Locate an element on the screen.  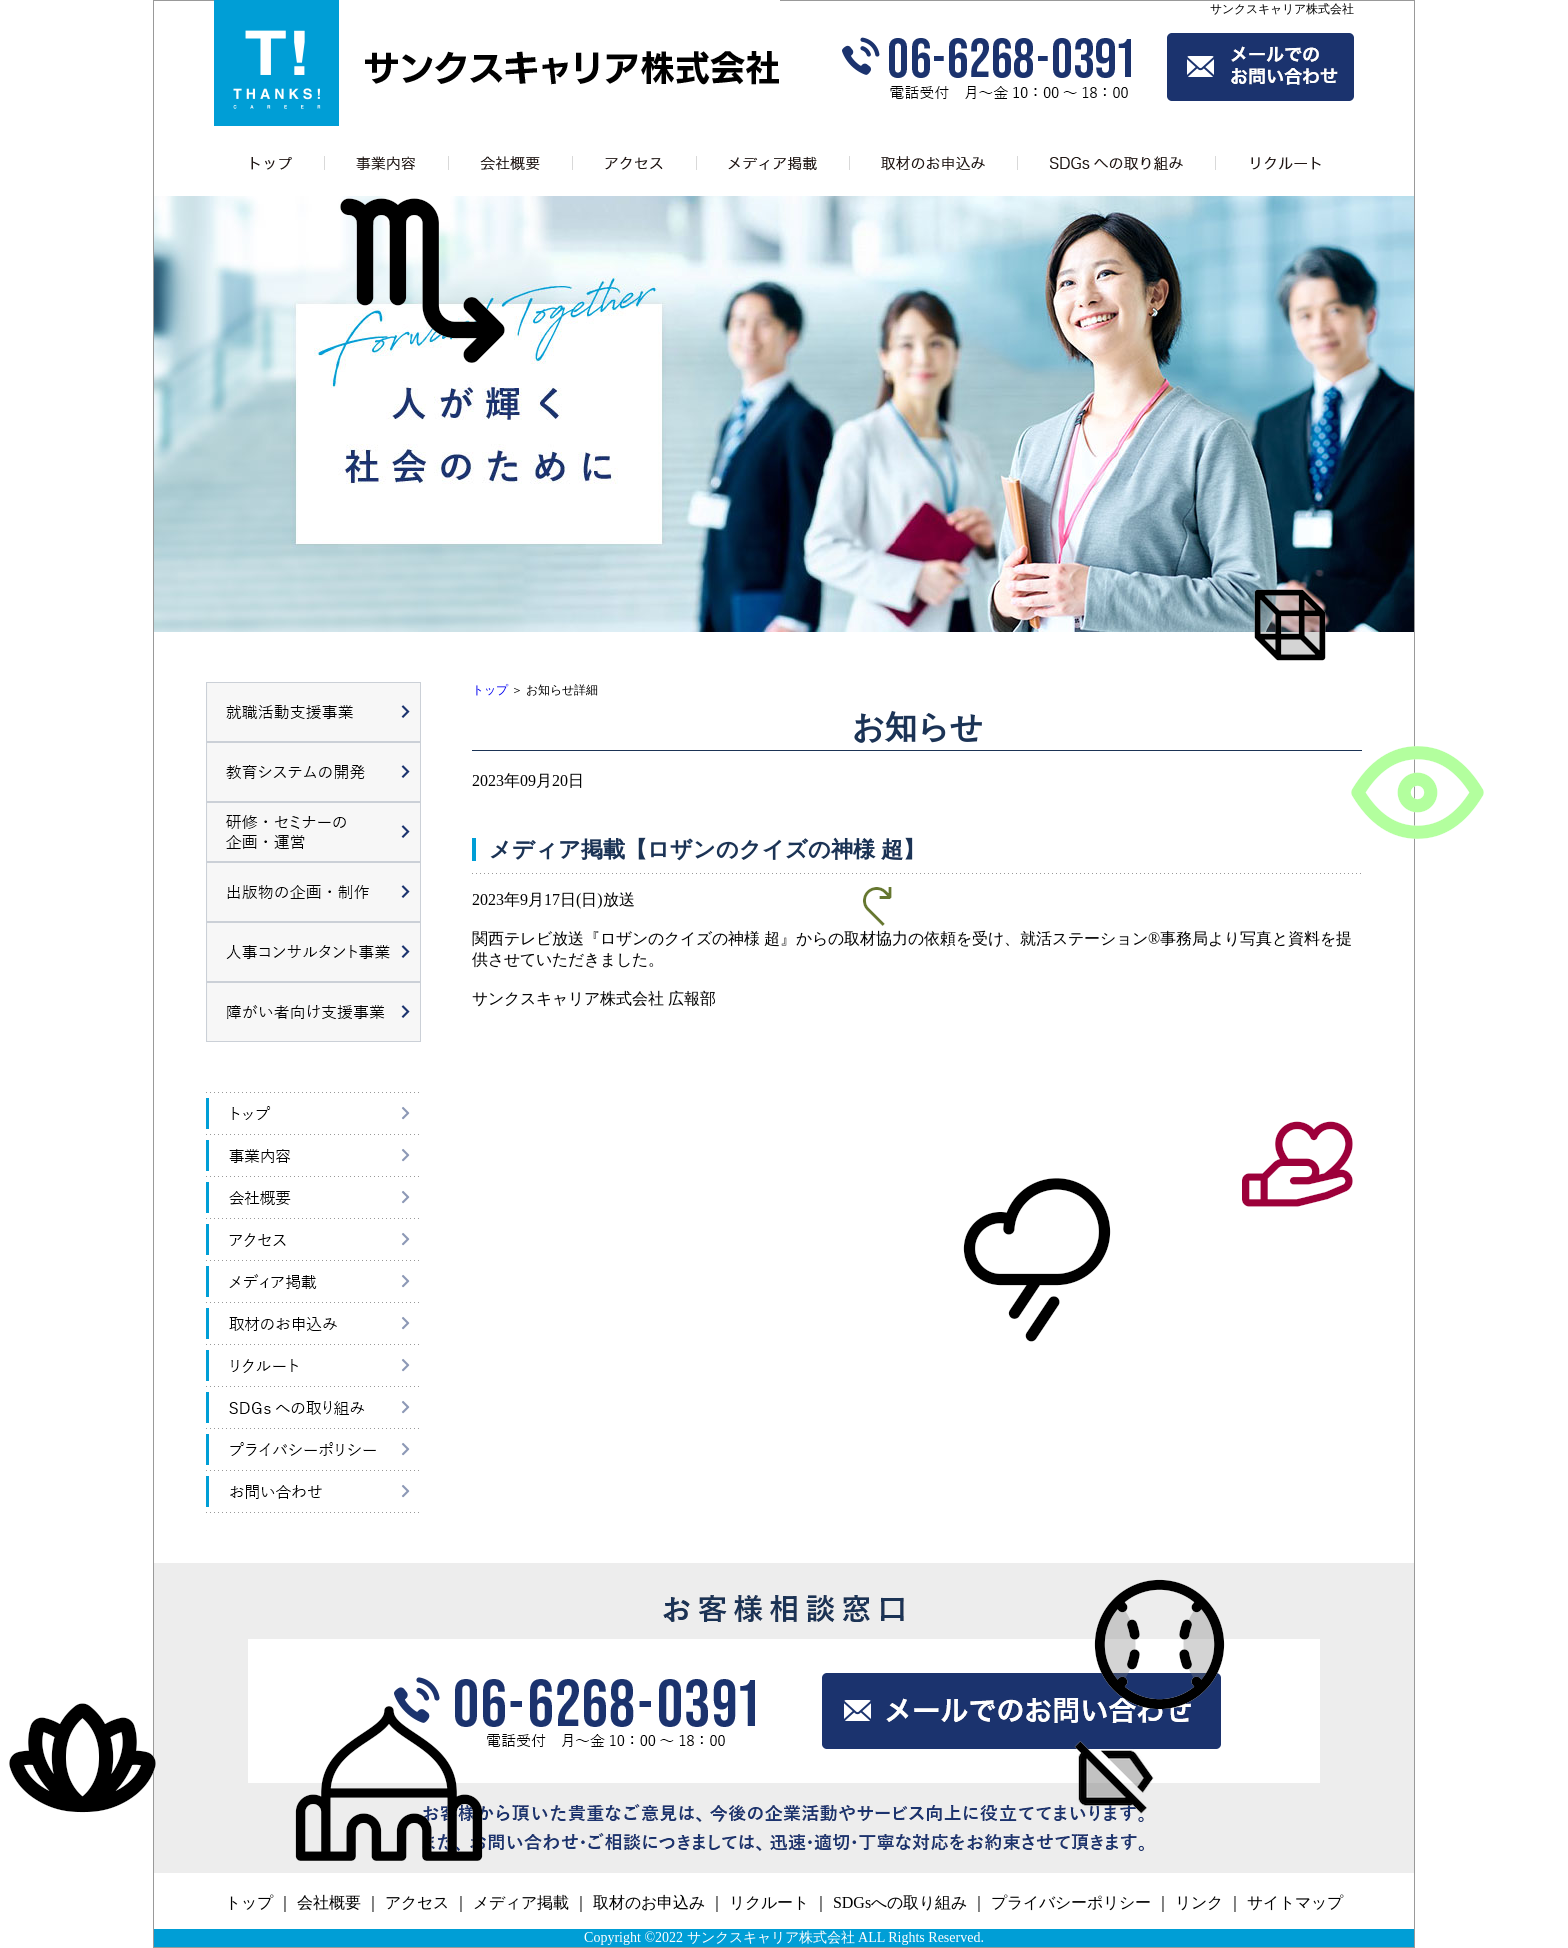
view or preview content is located at coordinates (1417, 792).